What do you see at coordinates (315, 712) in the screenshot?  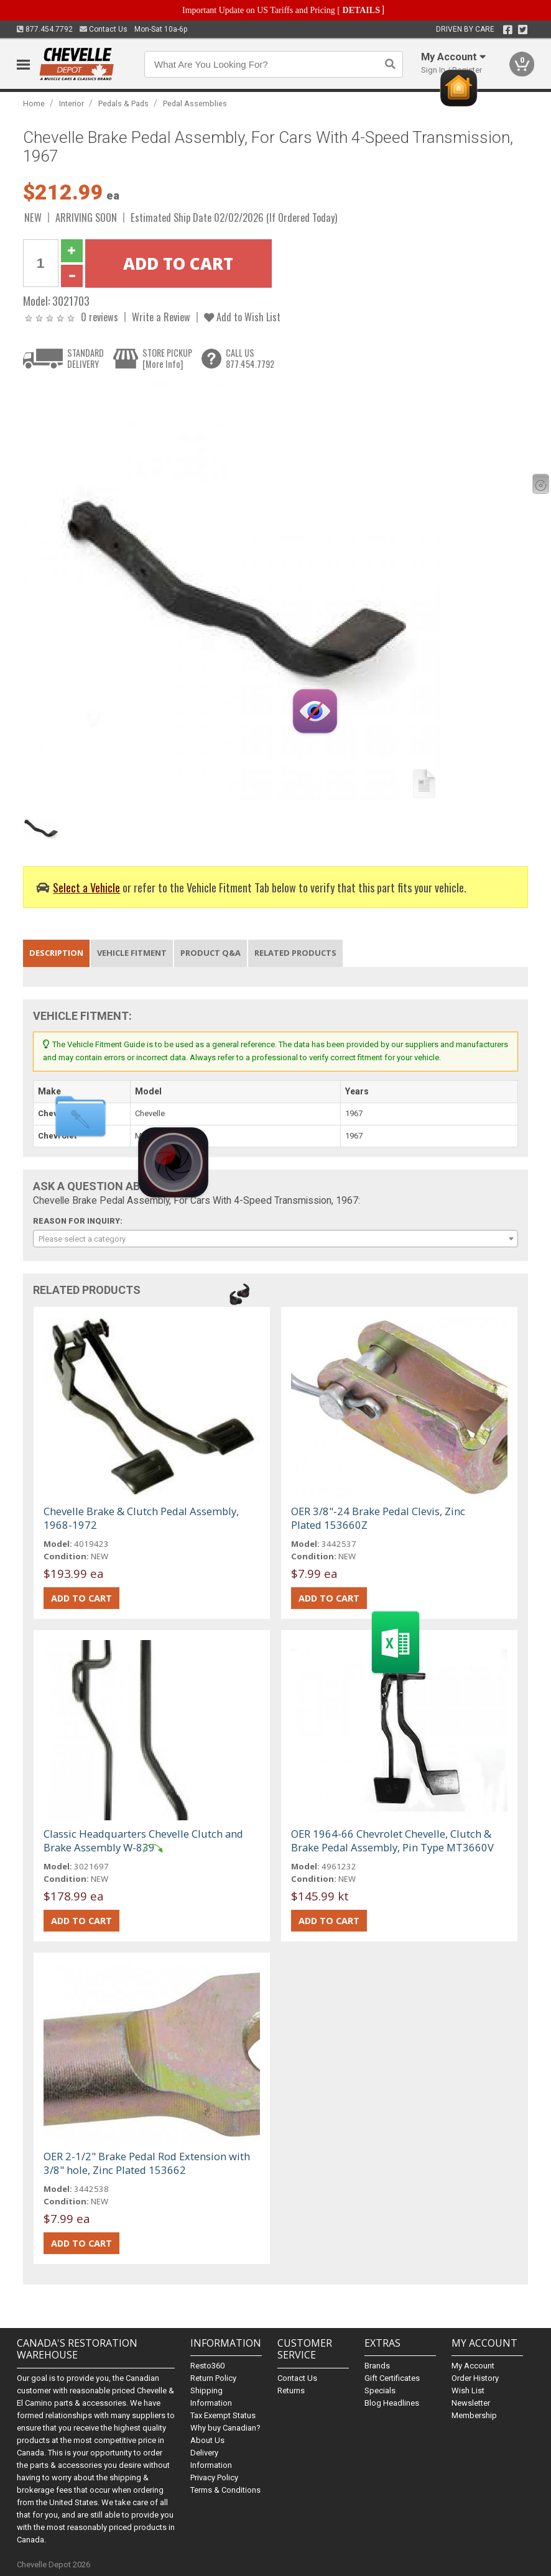 I see `open privacy and security settings` at bounding box center [315, 712].